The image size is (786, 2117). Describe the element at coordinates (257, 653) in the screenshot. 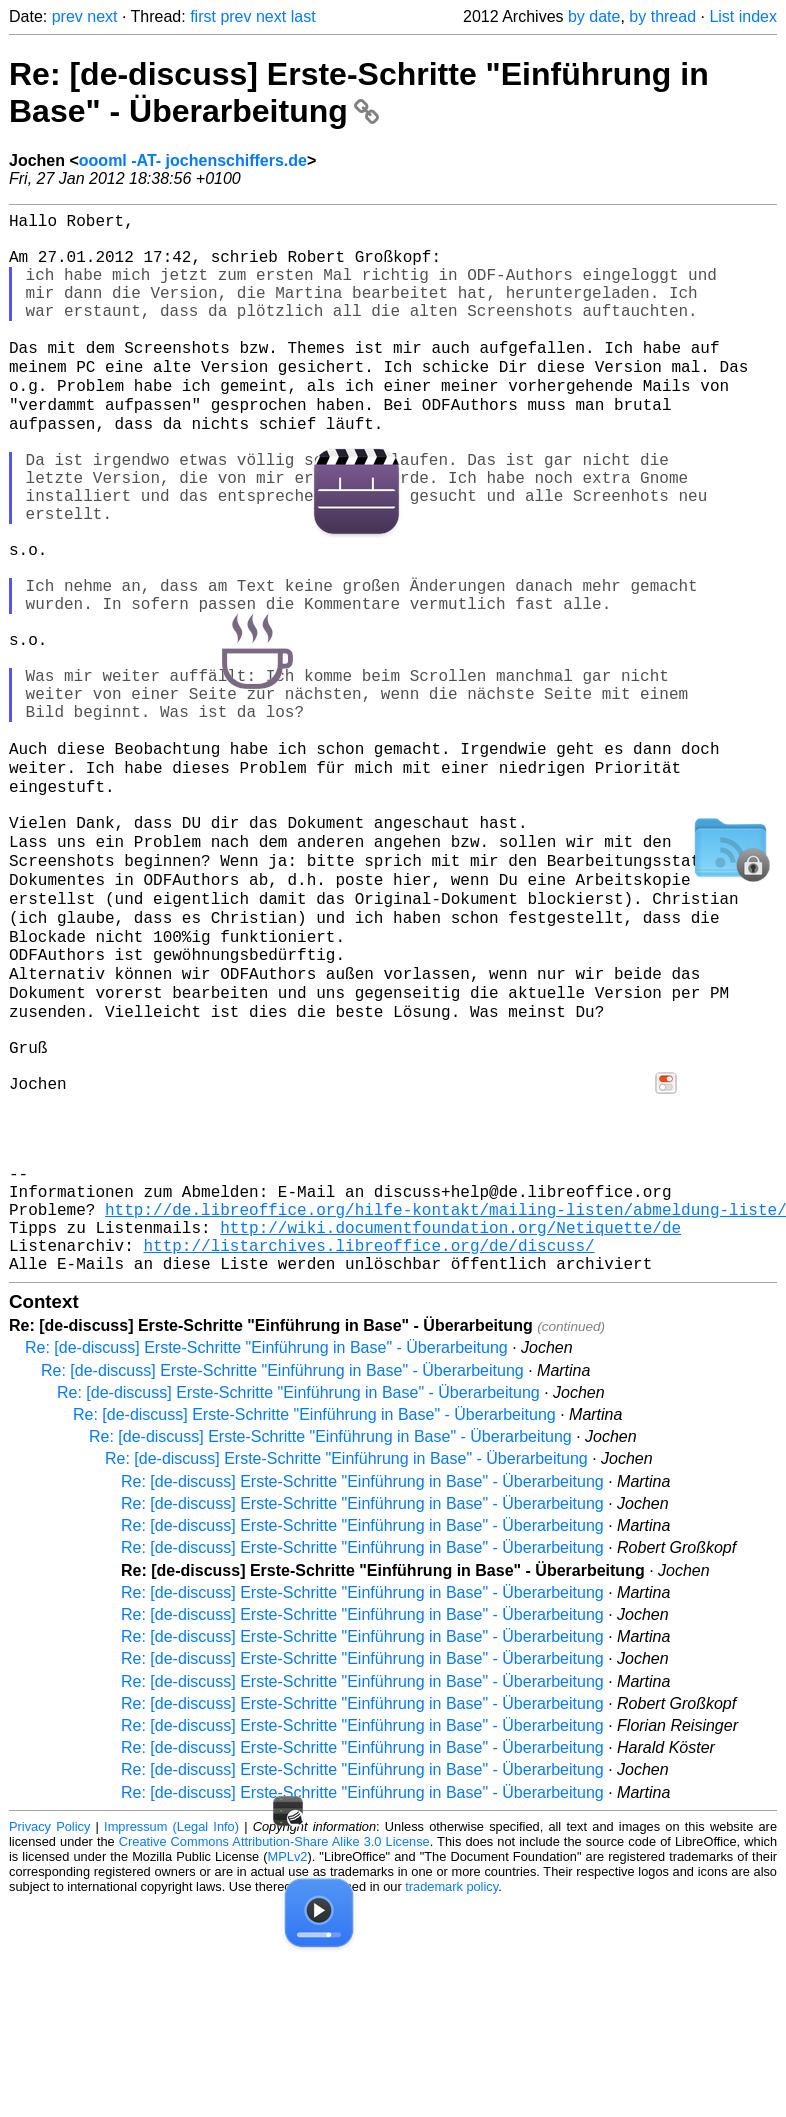

I see `caffeine mode is active, preventing sleep` at that location.